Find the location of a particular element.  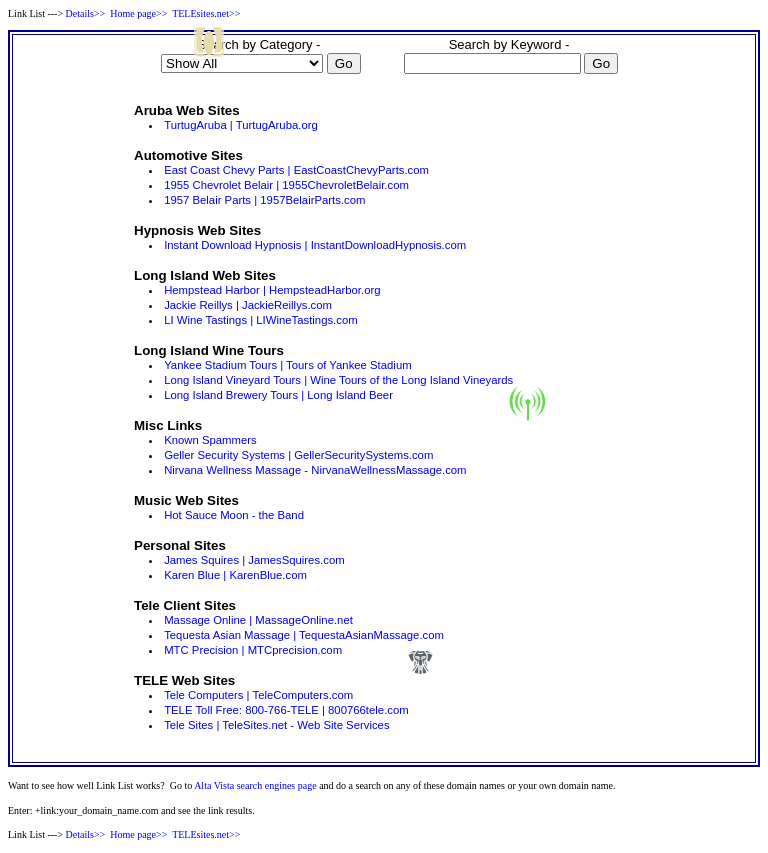

elephant character or avatar icon is located at coordinates (420, 662).